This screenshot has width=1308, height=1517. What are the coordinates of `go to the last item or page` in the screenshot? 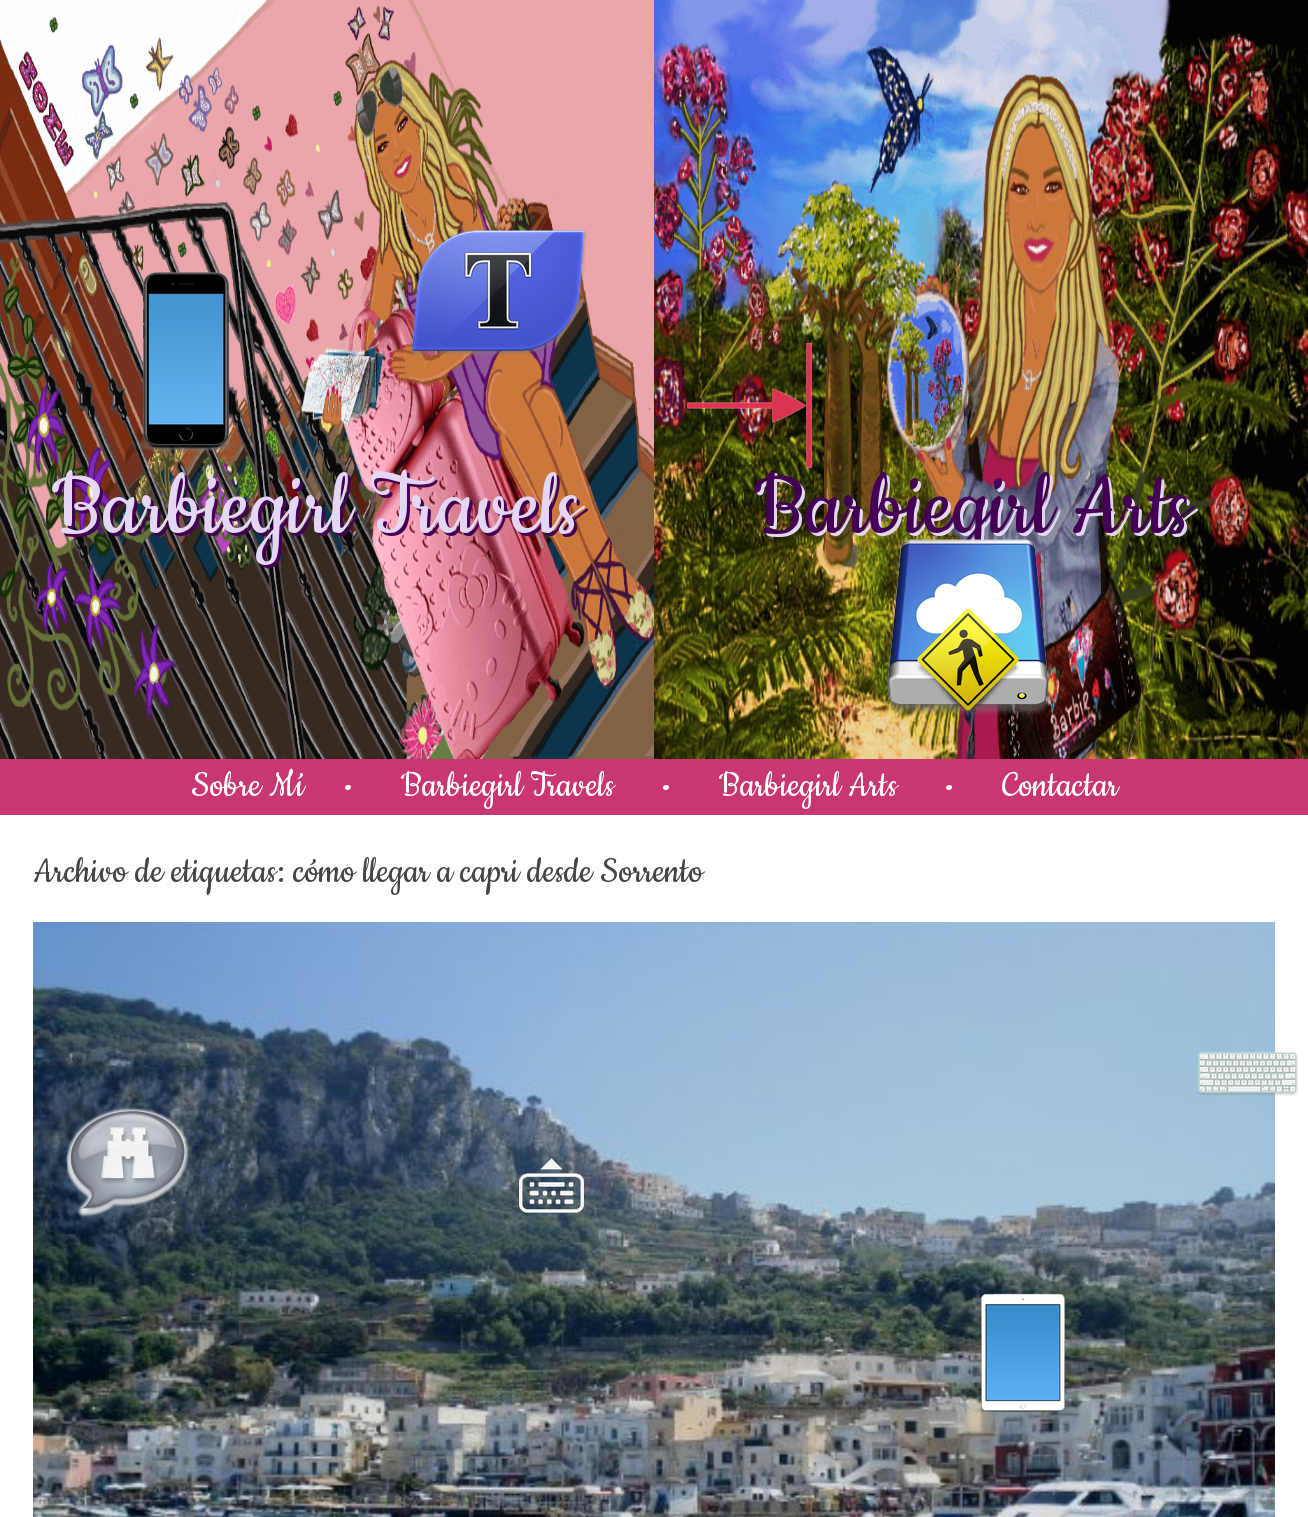 It's located at (749, 405).